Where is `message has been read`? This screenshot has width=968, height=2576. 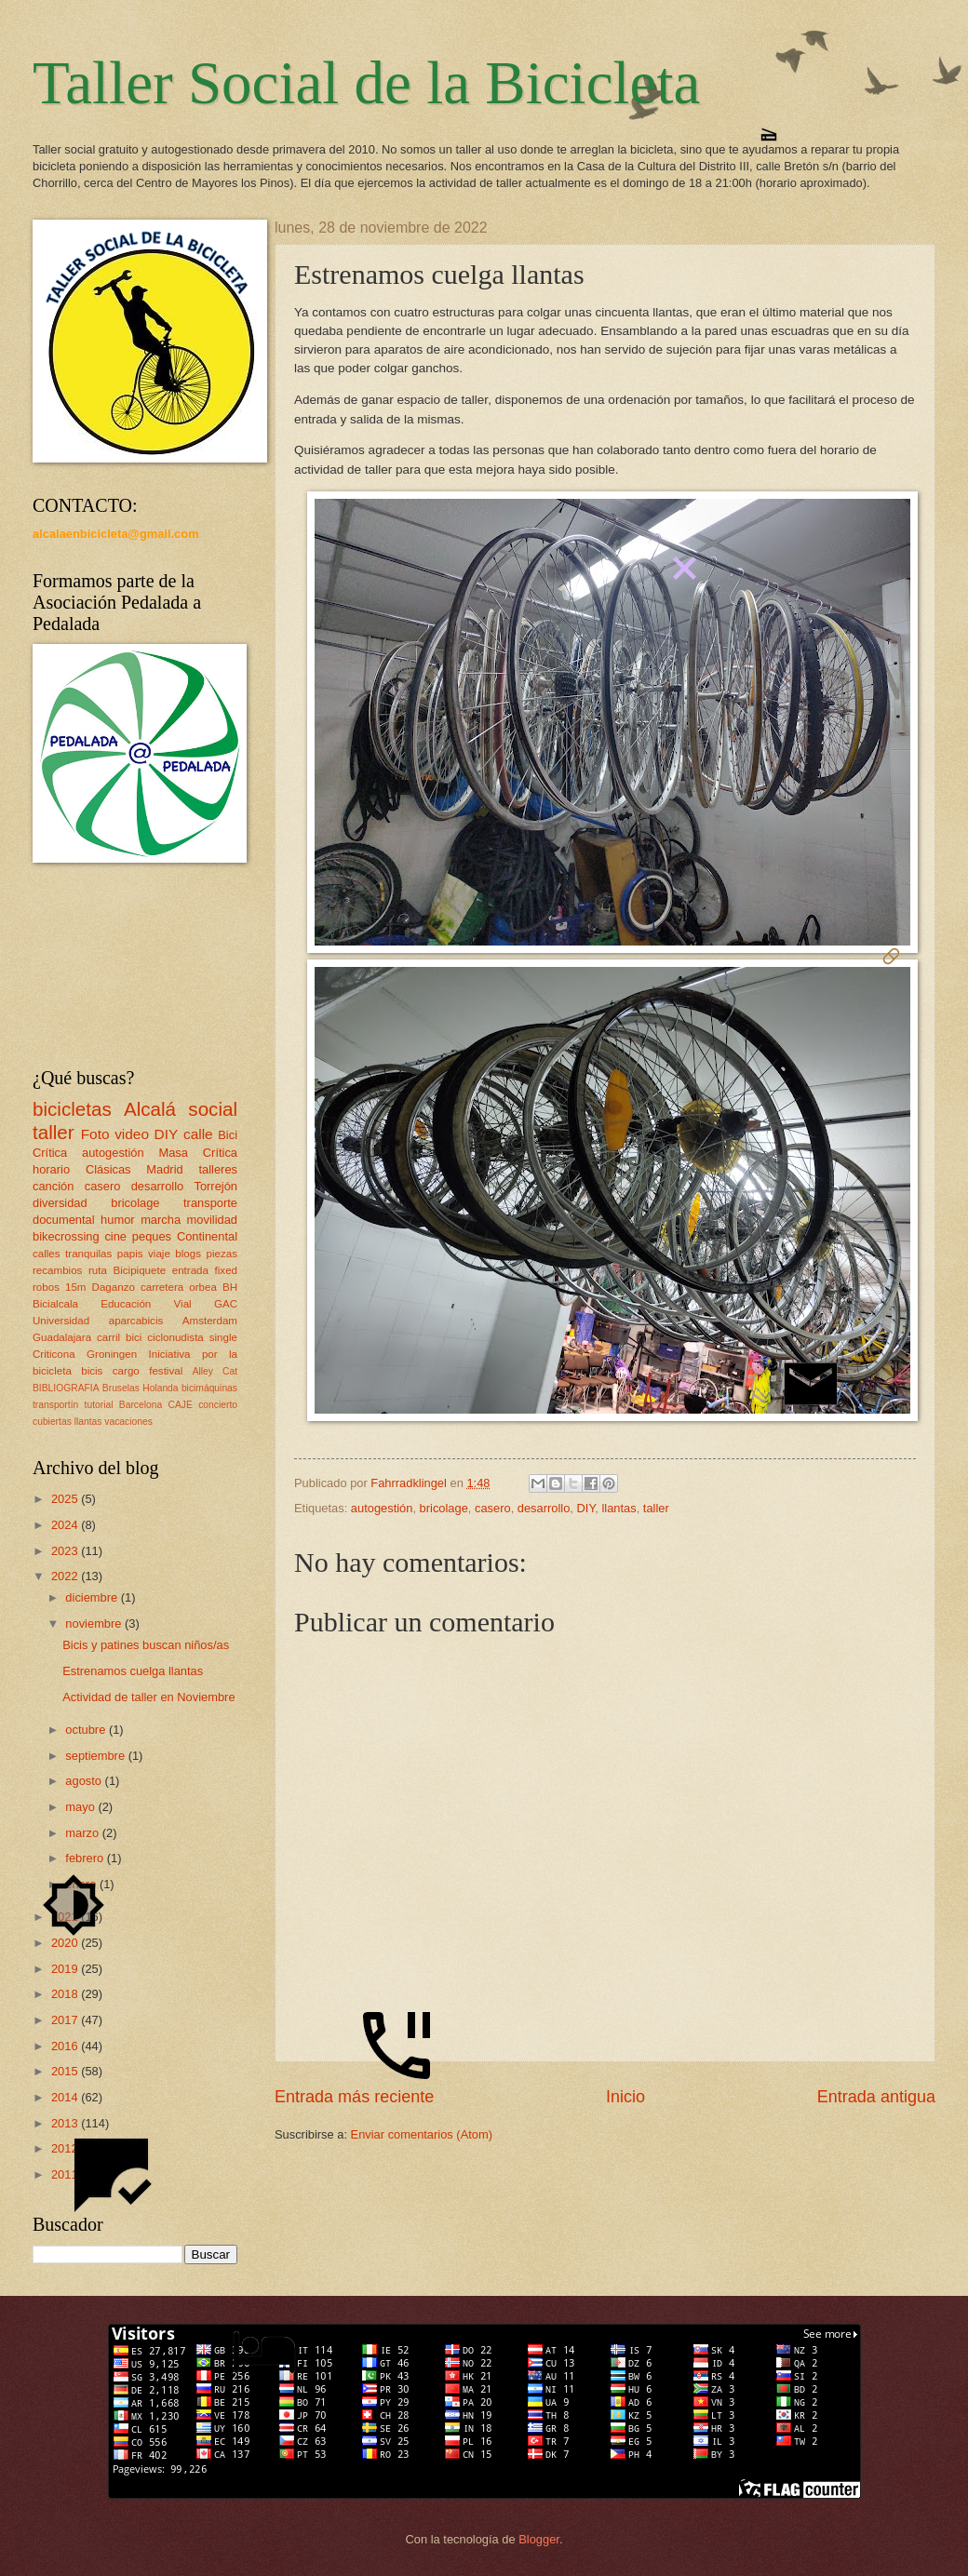 message has been read is located at coordinates (111, 2175).